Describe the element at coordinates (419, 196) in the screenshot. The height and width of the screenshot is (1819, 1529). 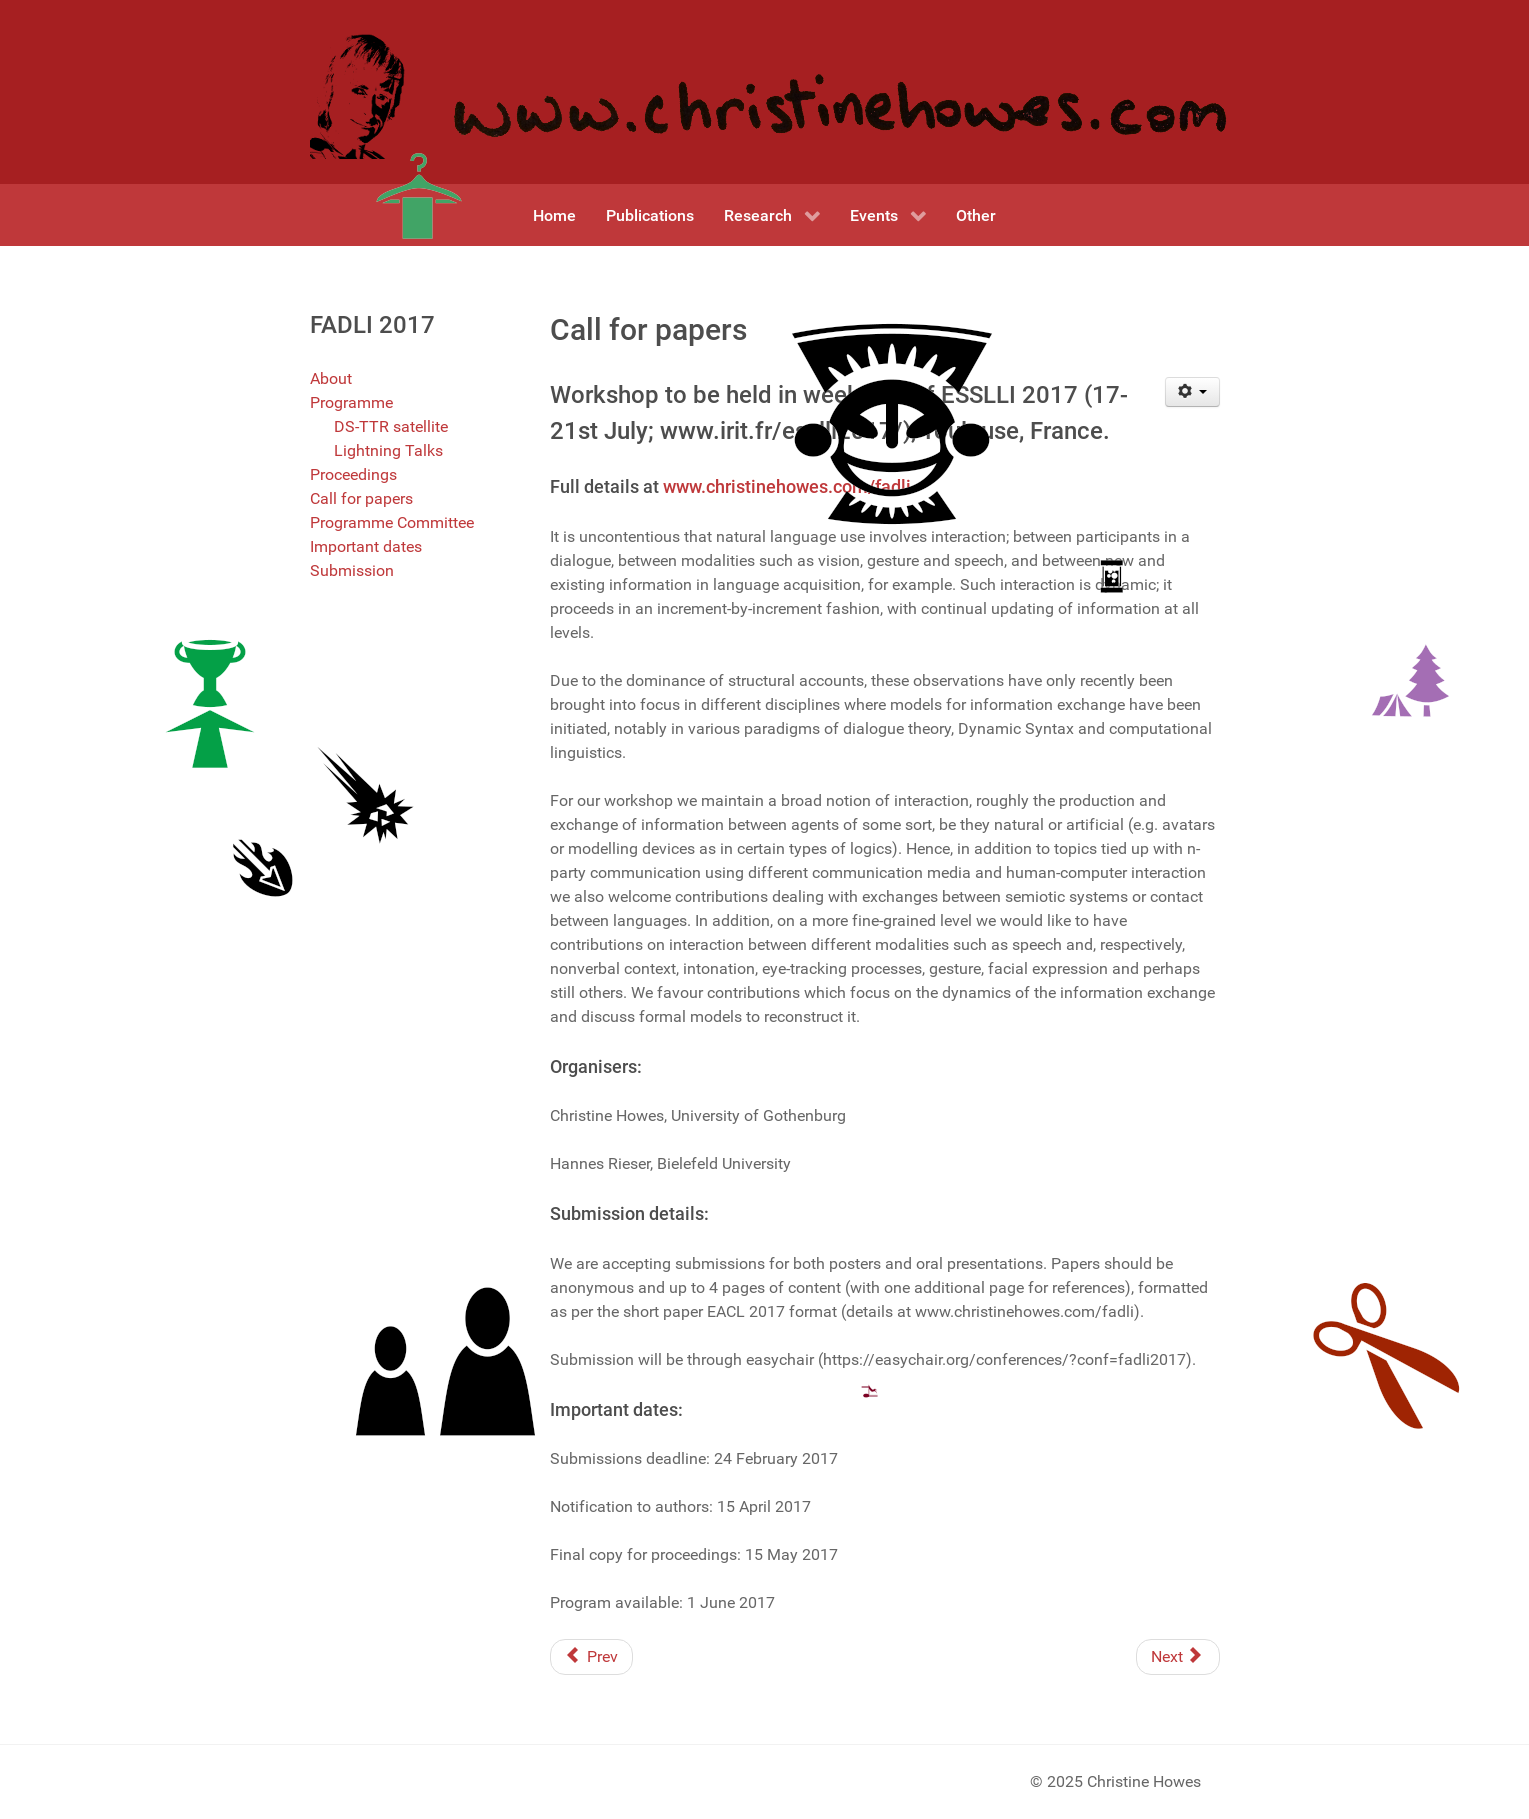
I see `browse clothing or wardrobe items` at that location.